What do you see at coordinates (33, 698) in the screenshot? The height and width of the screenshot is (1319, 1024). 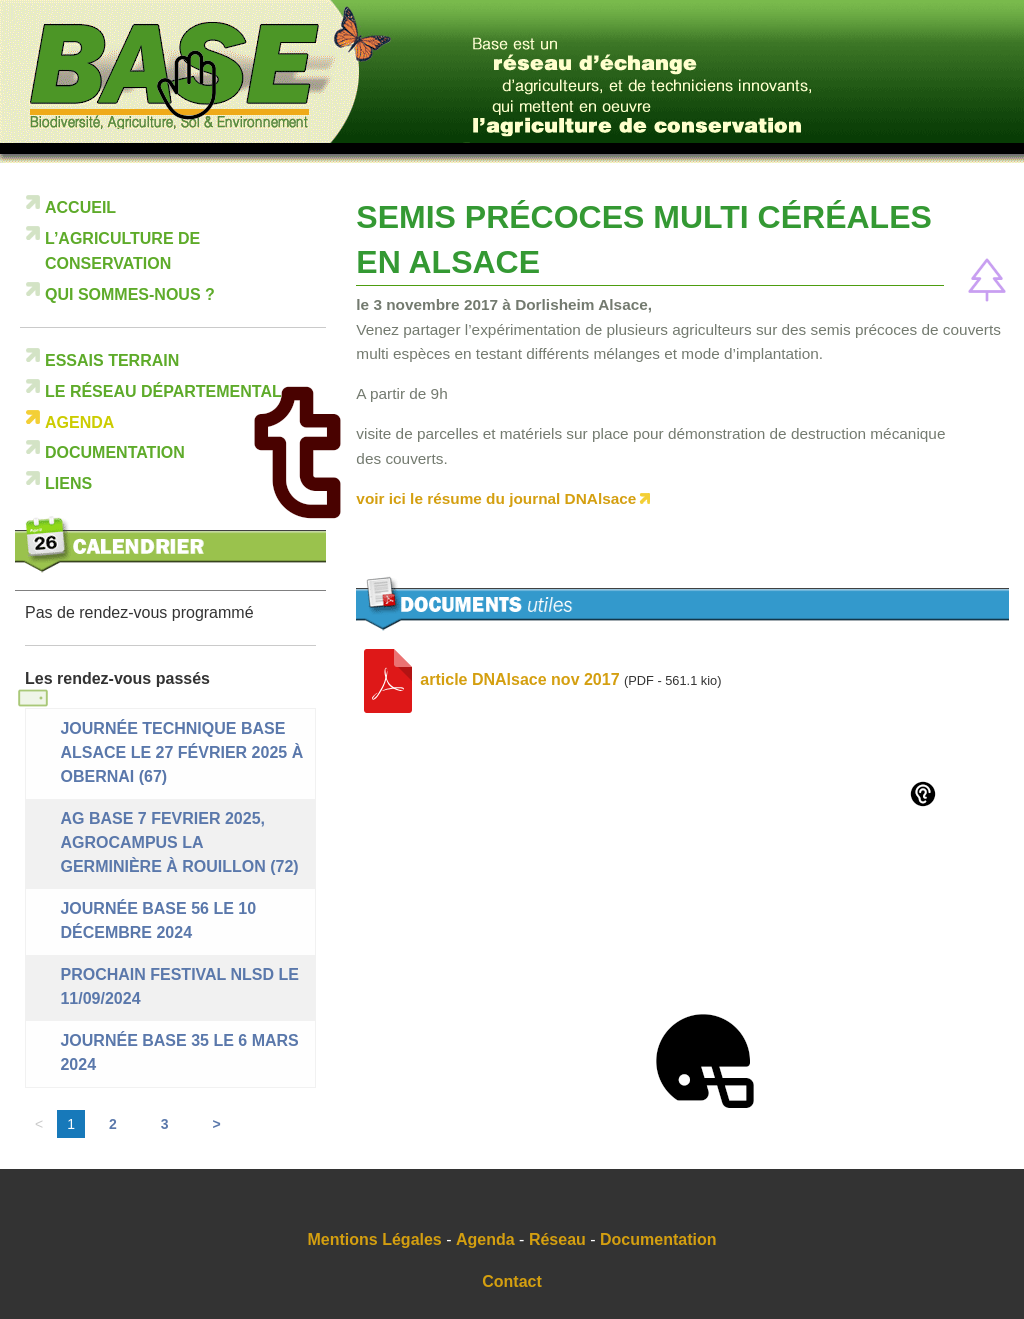 I see `access local storage or disk drive` at bounding box center [33, 698].